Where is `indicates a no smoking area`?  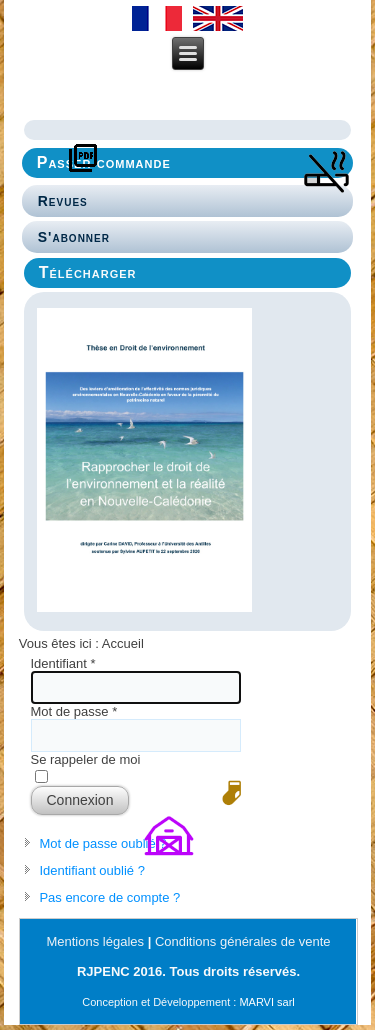 indicates a no smoking area is located at coordinates (326, 173).